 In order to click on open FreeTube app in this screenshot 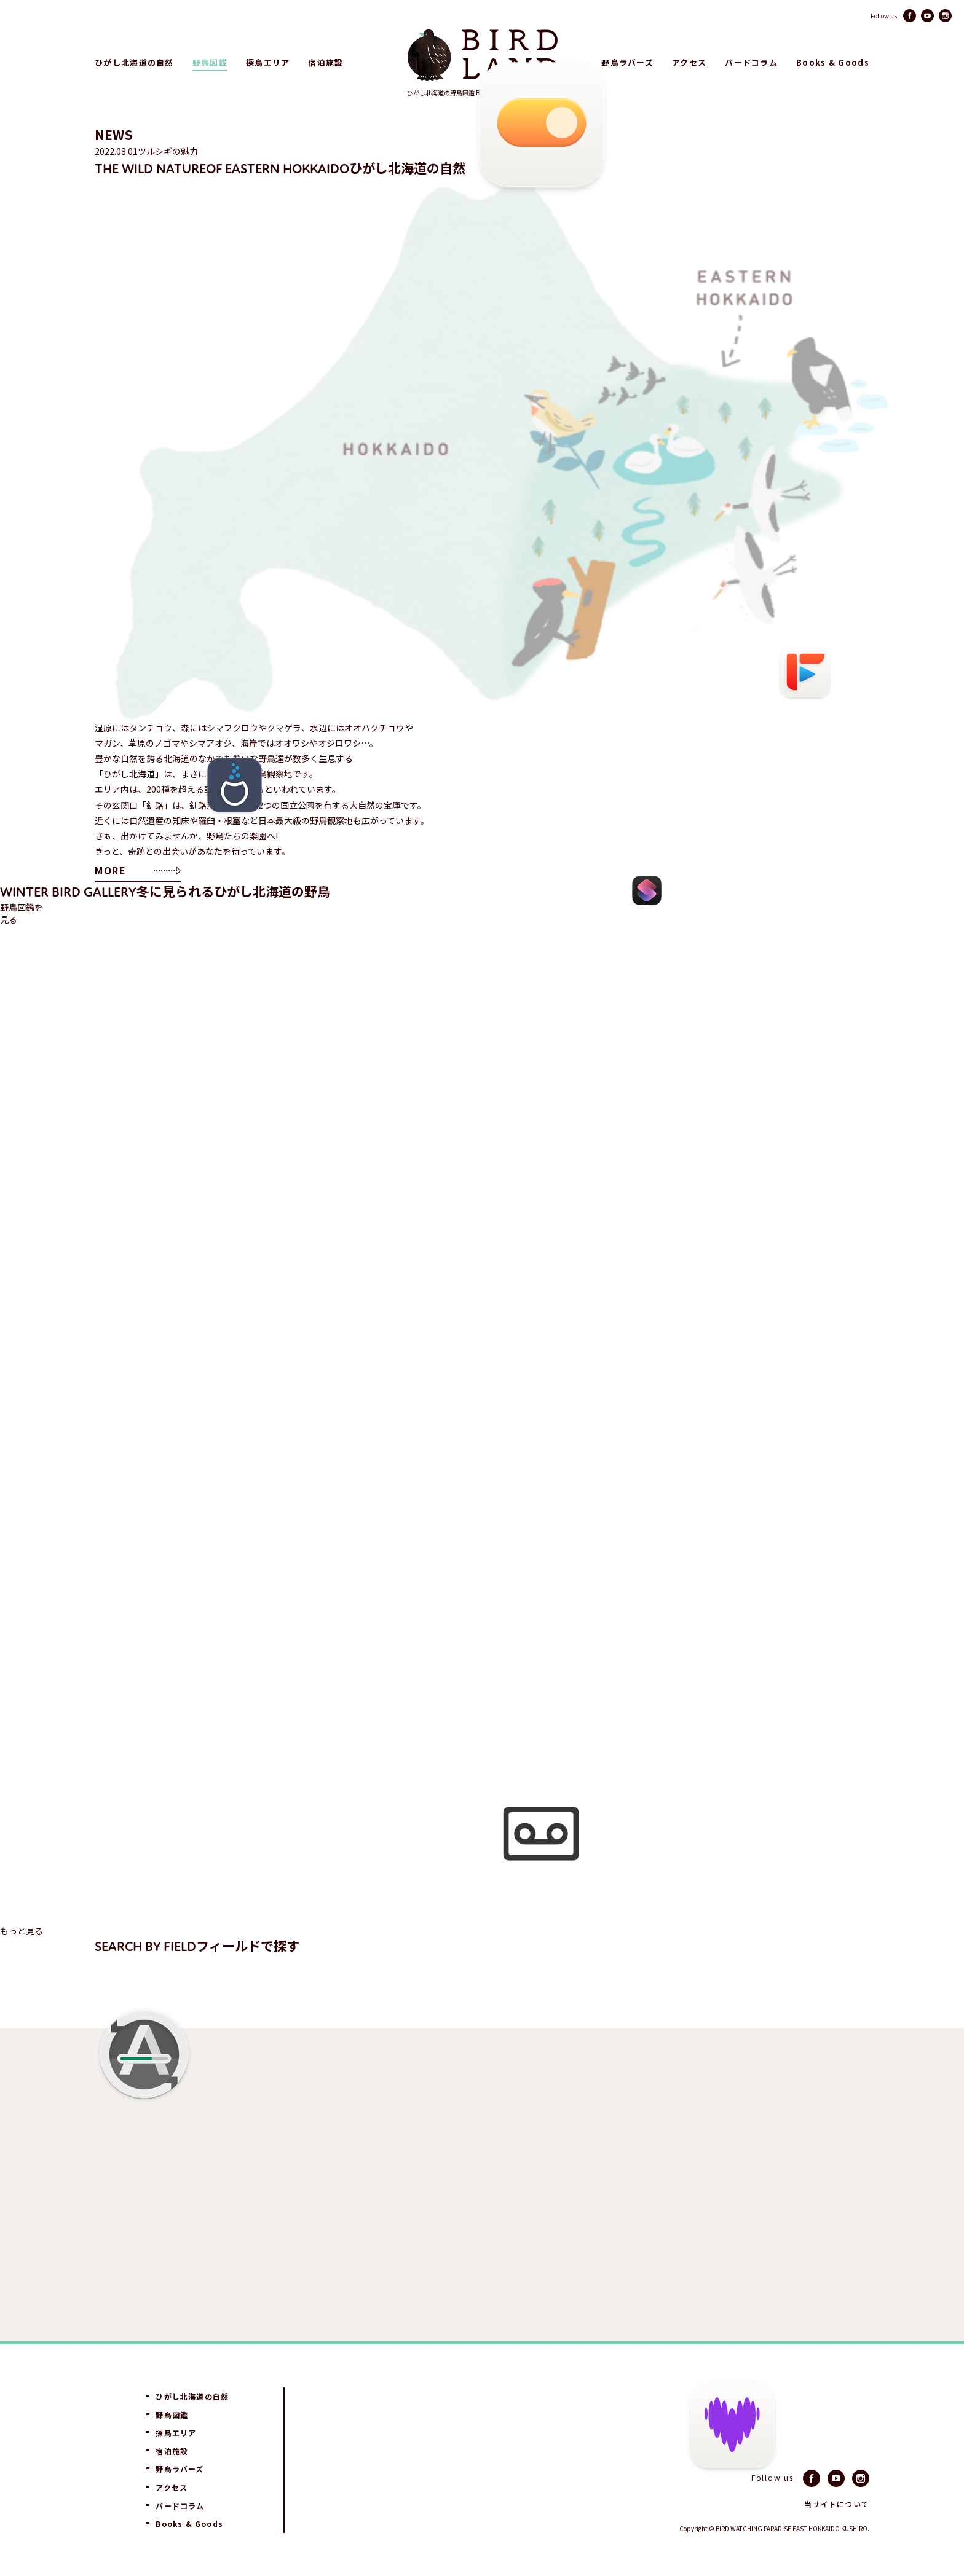, I will do `click(805, 672)`.